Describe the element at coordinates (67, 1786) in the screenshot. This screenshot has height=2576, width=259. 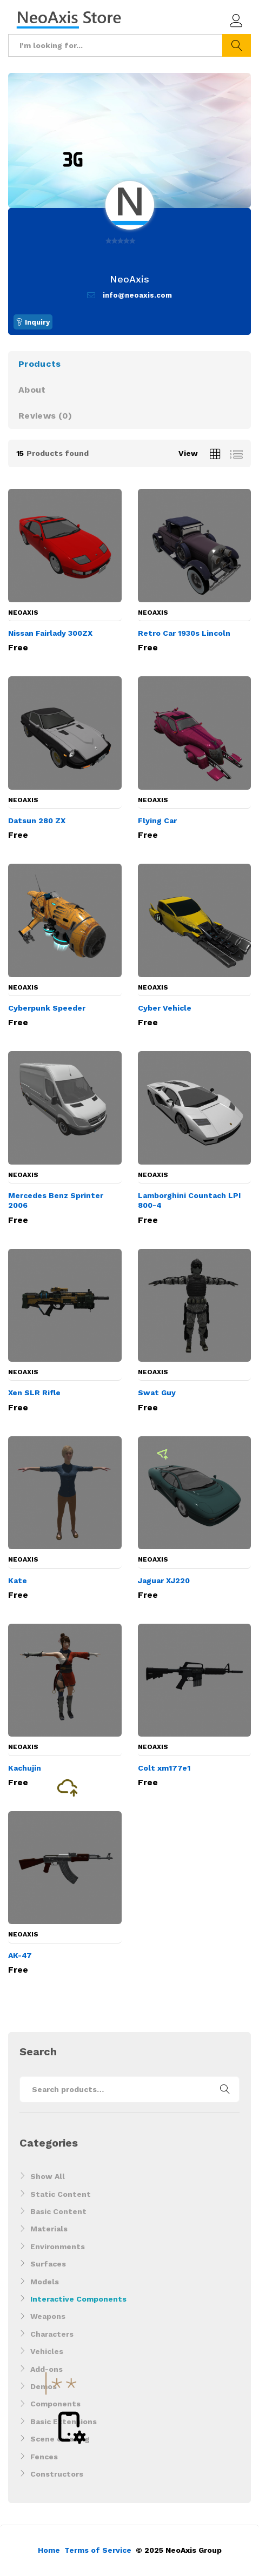
I see `upload file to cloud storage` at that location.